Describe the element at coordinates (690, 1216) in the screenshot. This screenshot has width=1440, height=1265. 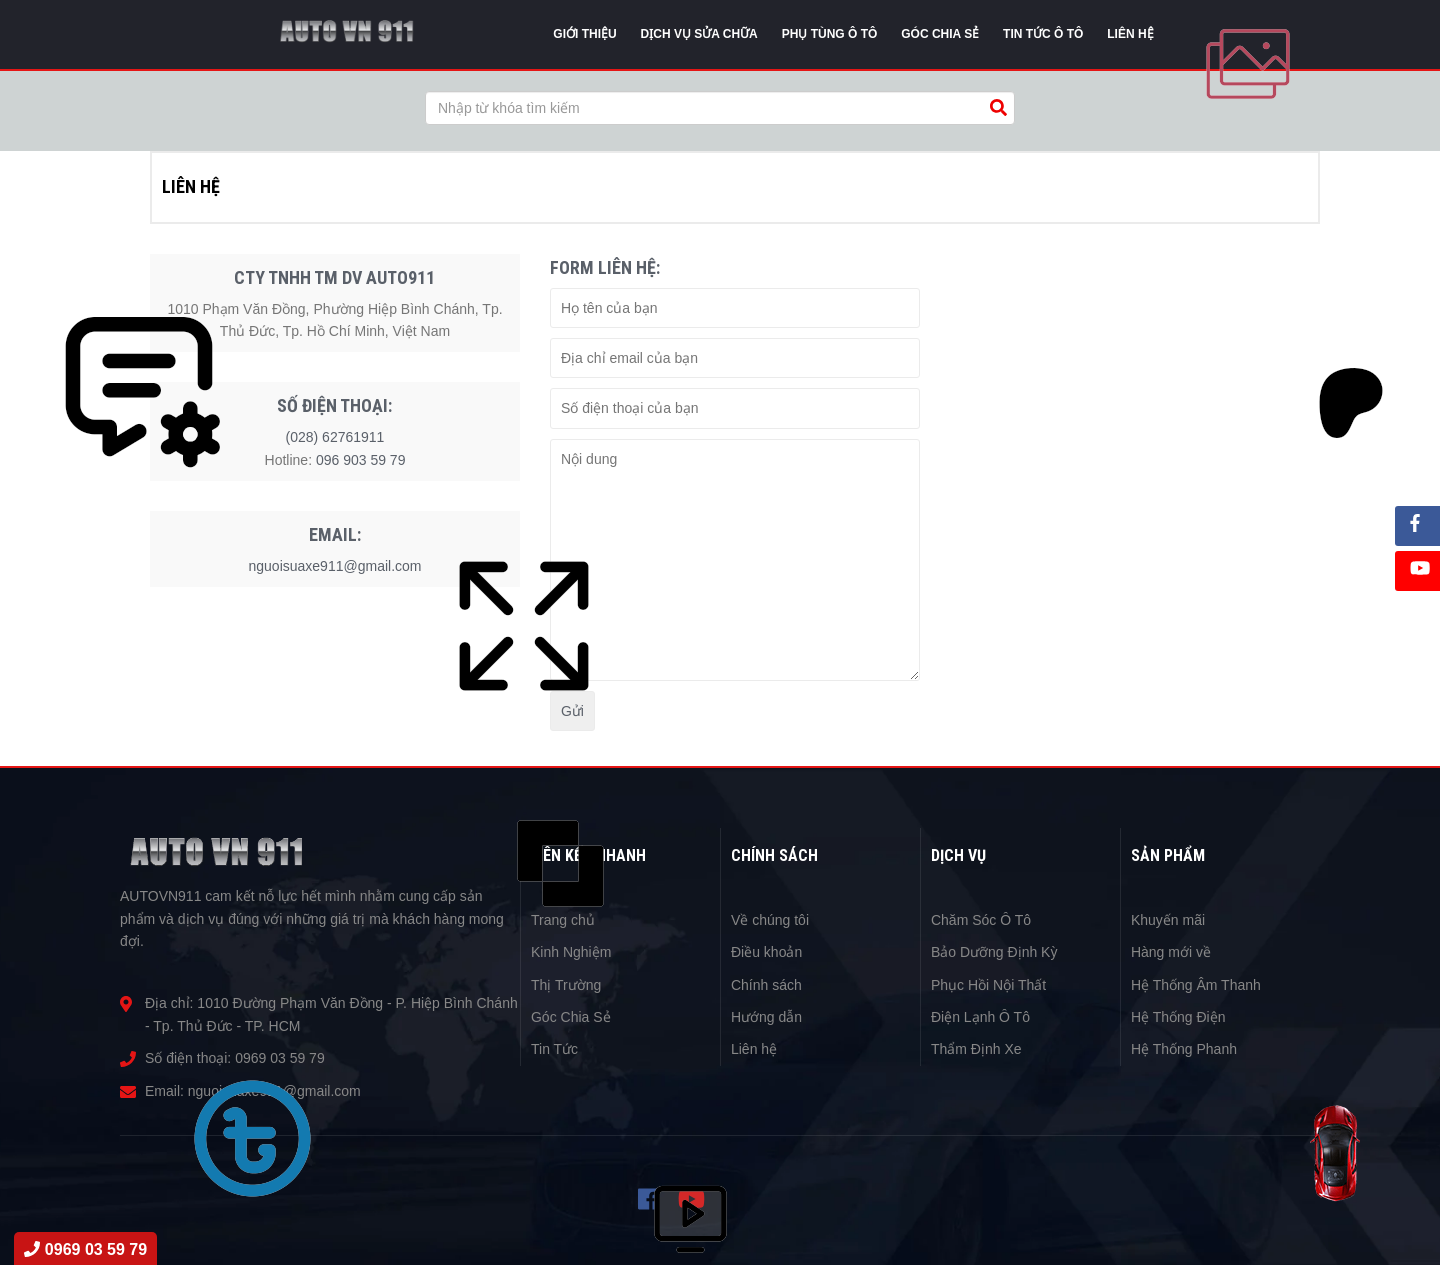
I see `play video on monitor or display` at that location.